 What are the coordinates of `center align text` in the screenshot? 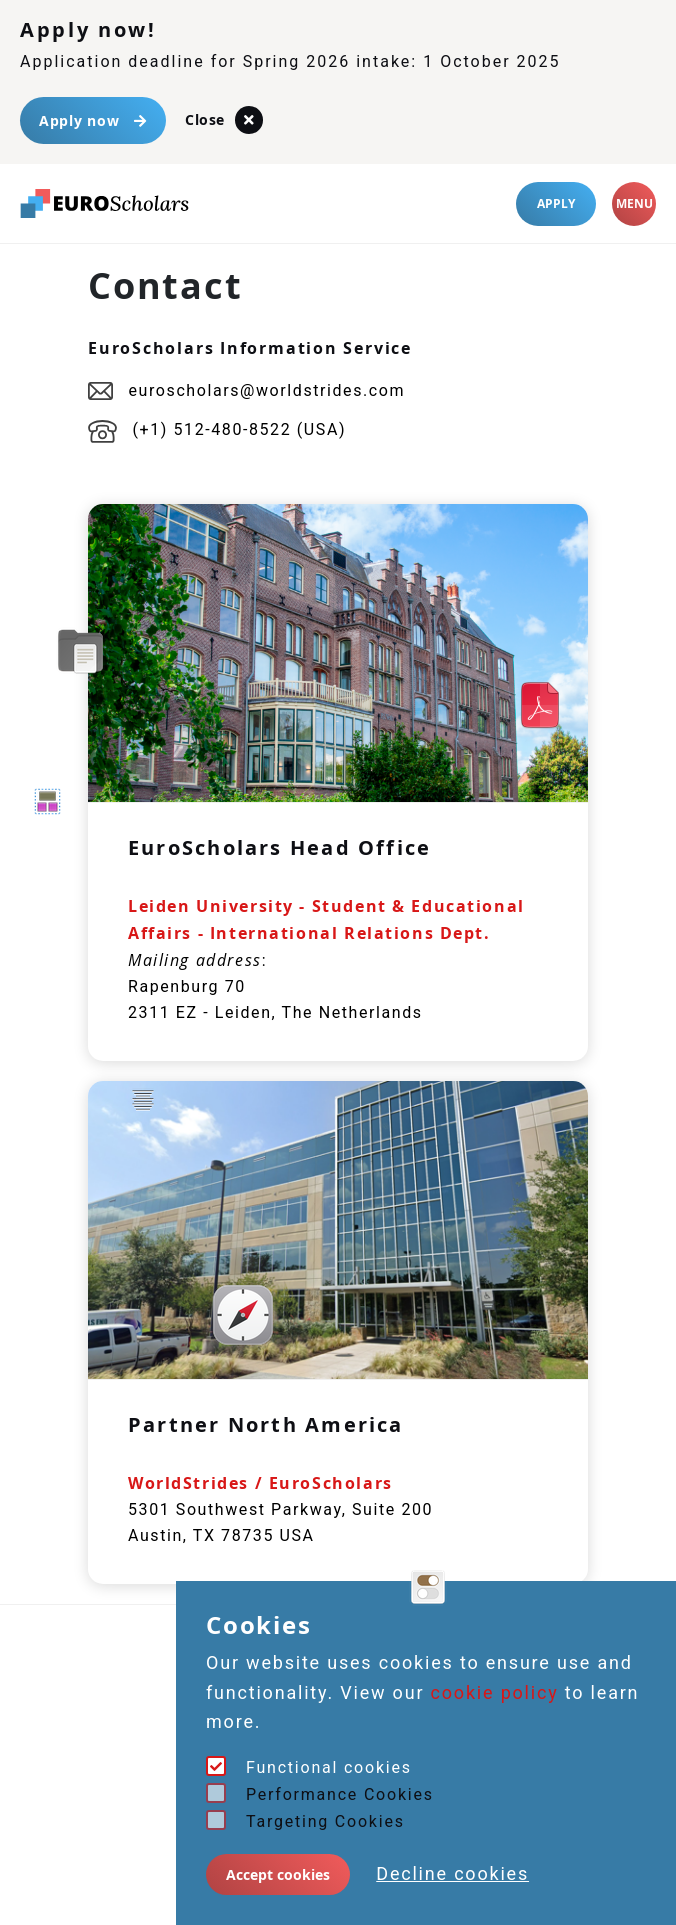 It's located at (143, 1100).